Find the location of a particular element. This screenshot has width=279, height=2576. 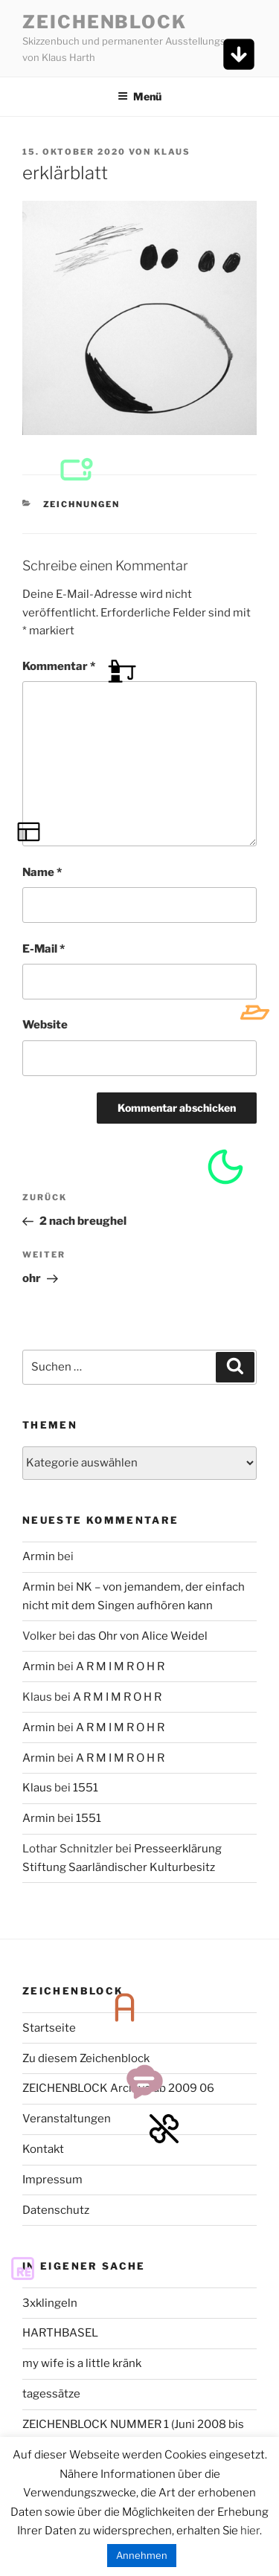

open chat or messaging is located at coordinates (144, 2081).